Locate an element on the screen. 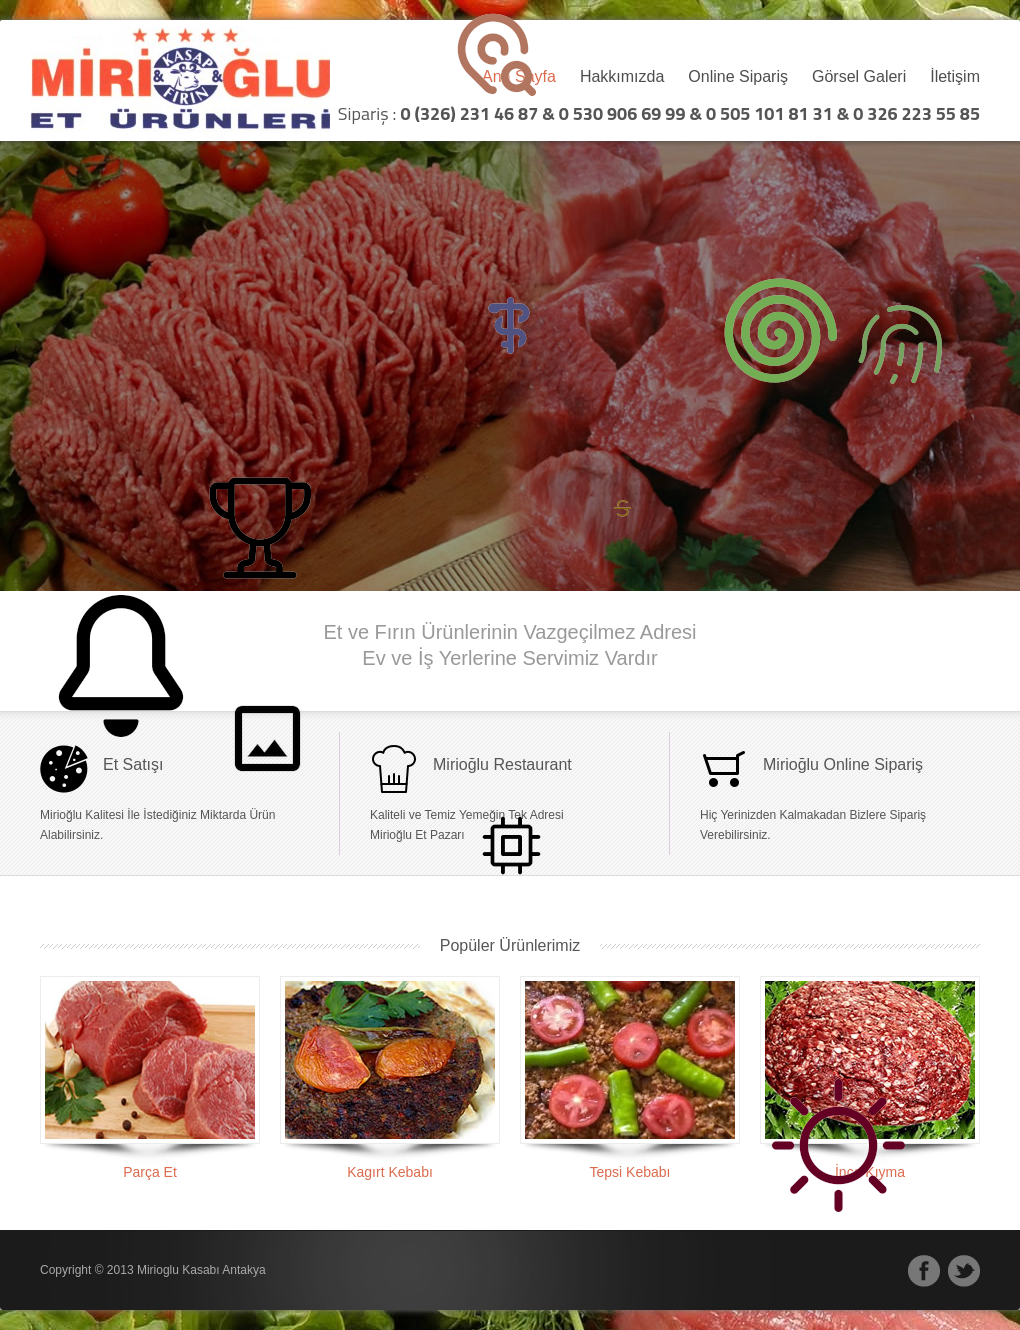 The image size is (1020, 1330). indicates loading or processing in progress is located at coordinates (774, 328).